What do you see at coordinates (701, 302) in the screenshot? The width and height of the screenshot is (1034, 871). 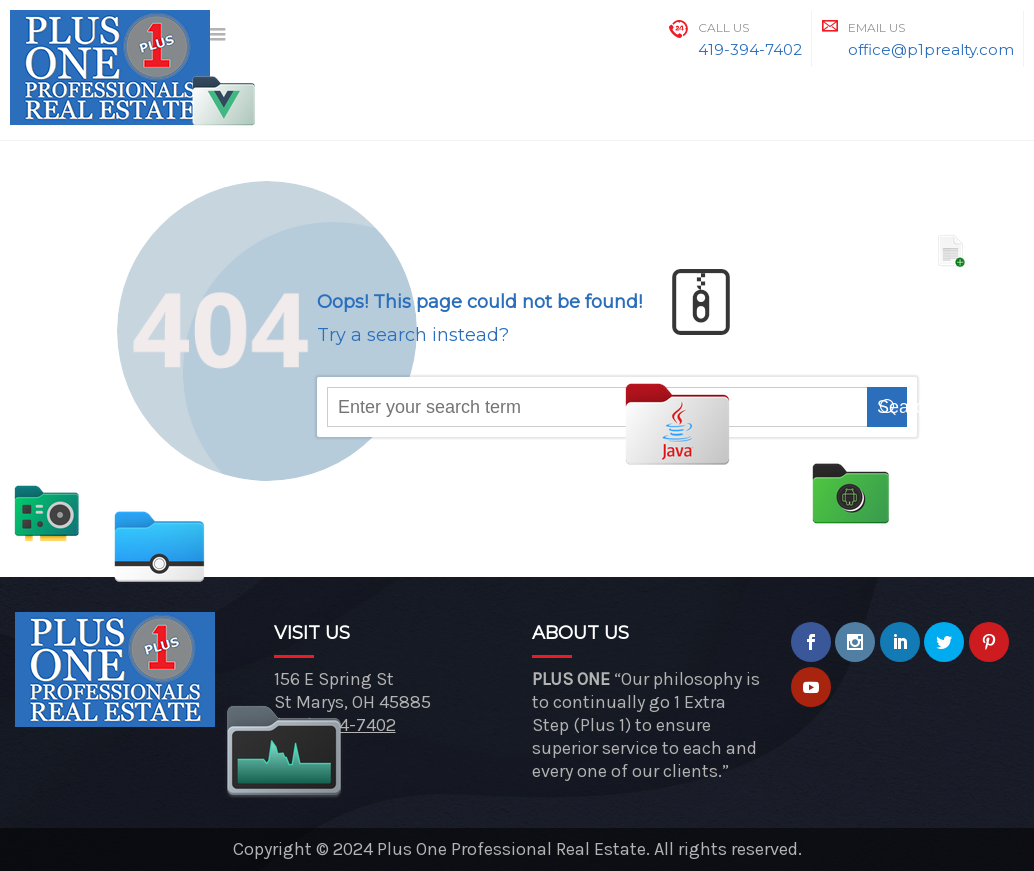 I see `open archive or compressed file manager` at bounding box center [701, 302].